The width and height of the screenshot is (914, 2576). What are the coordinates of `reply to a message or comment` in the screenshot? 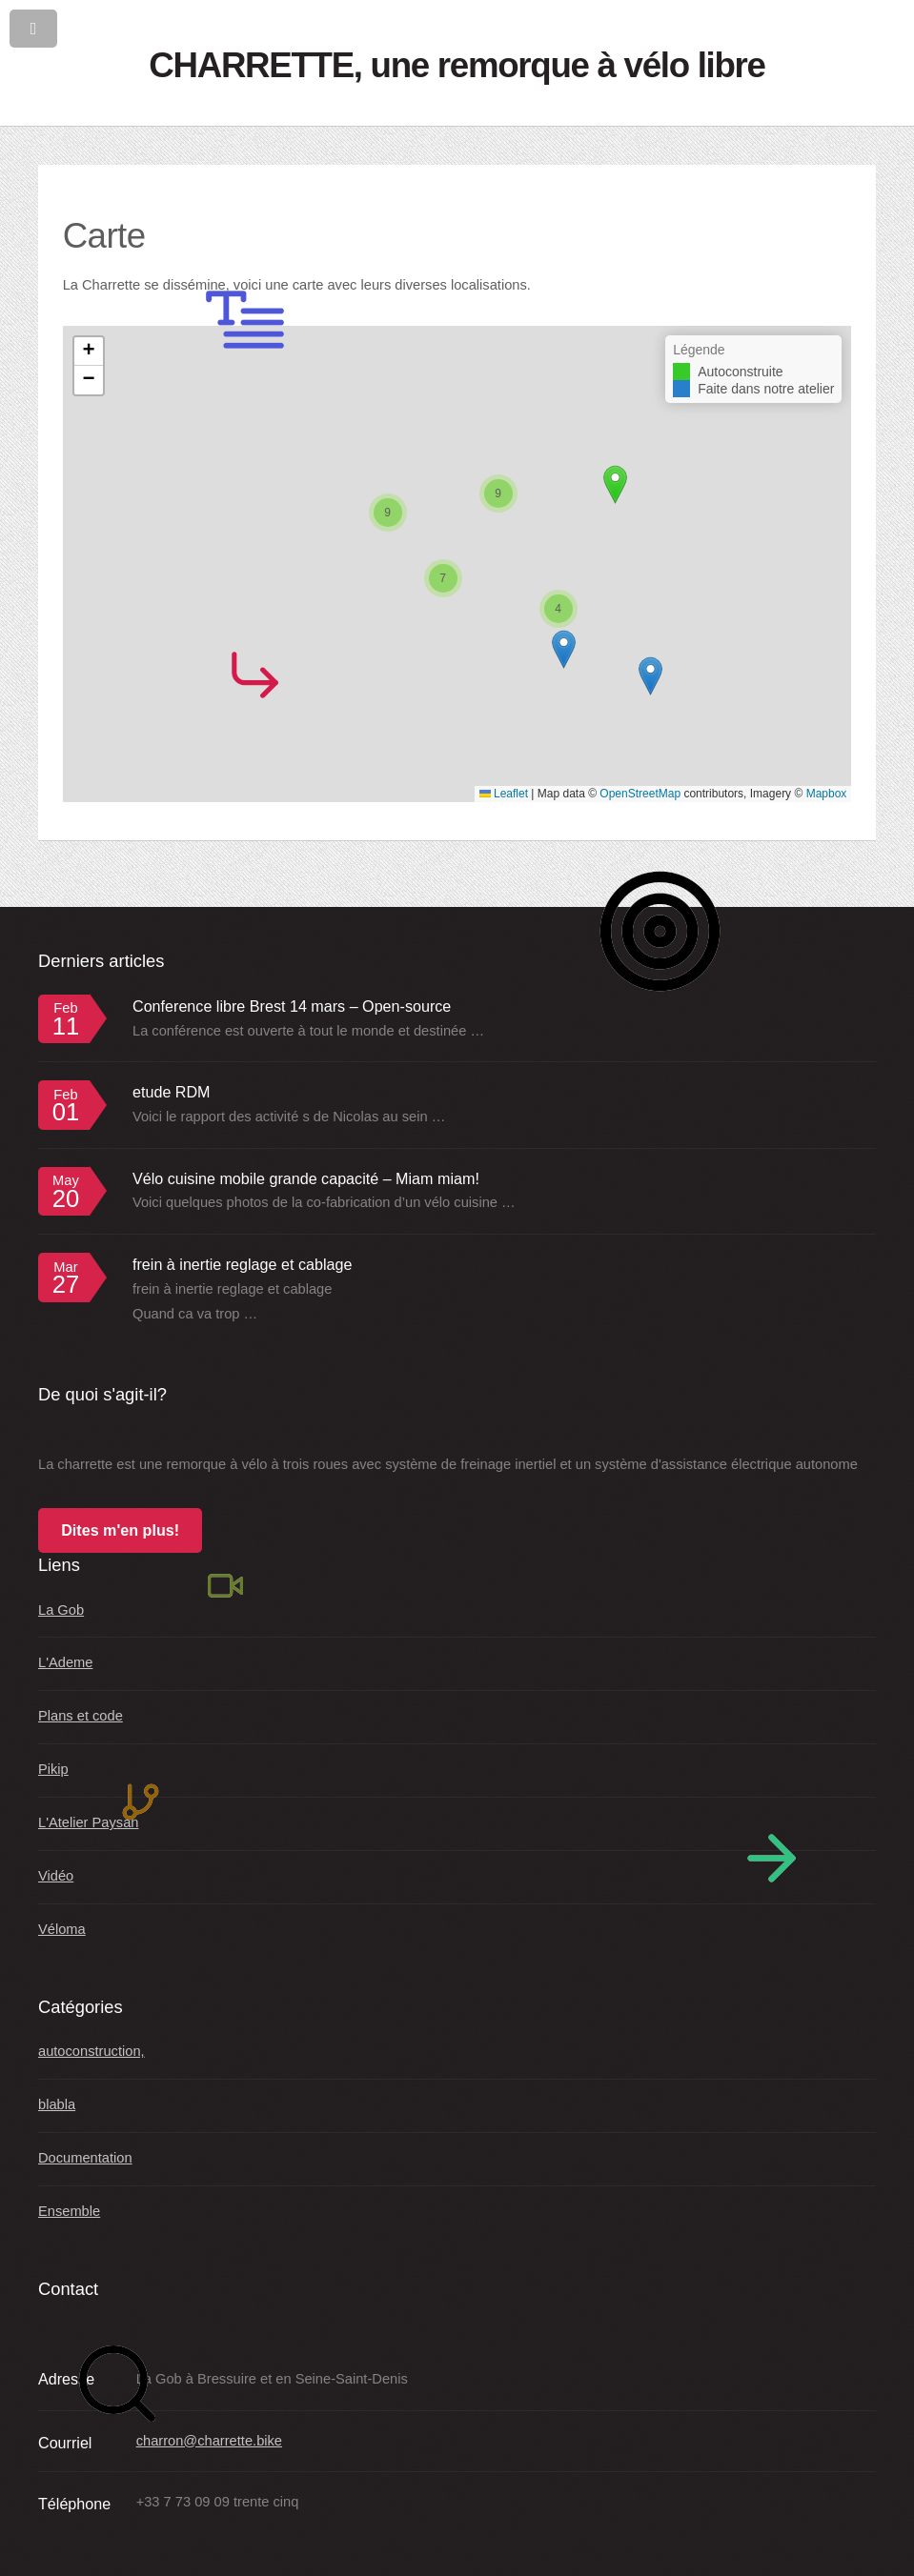 It's located at (254, 674).